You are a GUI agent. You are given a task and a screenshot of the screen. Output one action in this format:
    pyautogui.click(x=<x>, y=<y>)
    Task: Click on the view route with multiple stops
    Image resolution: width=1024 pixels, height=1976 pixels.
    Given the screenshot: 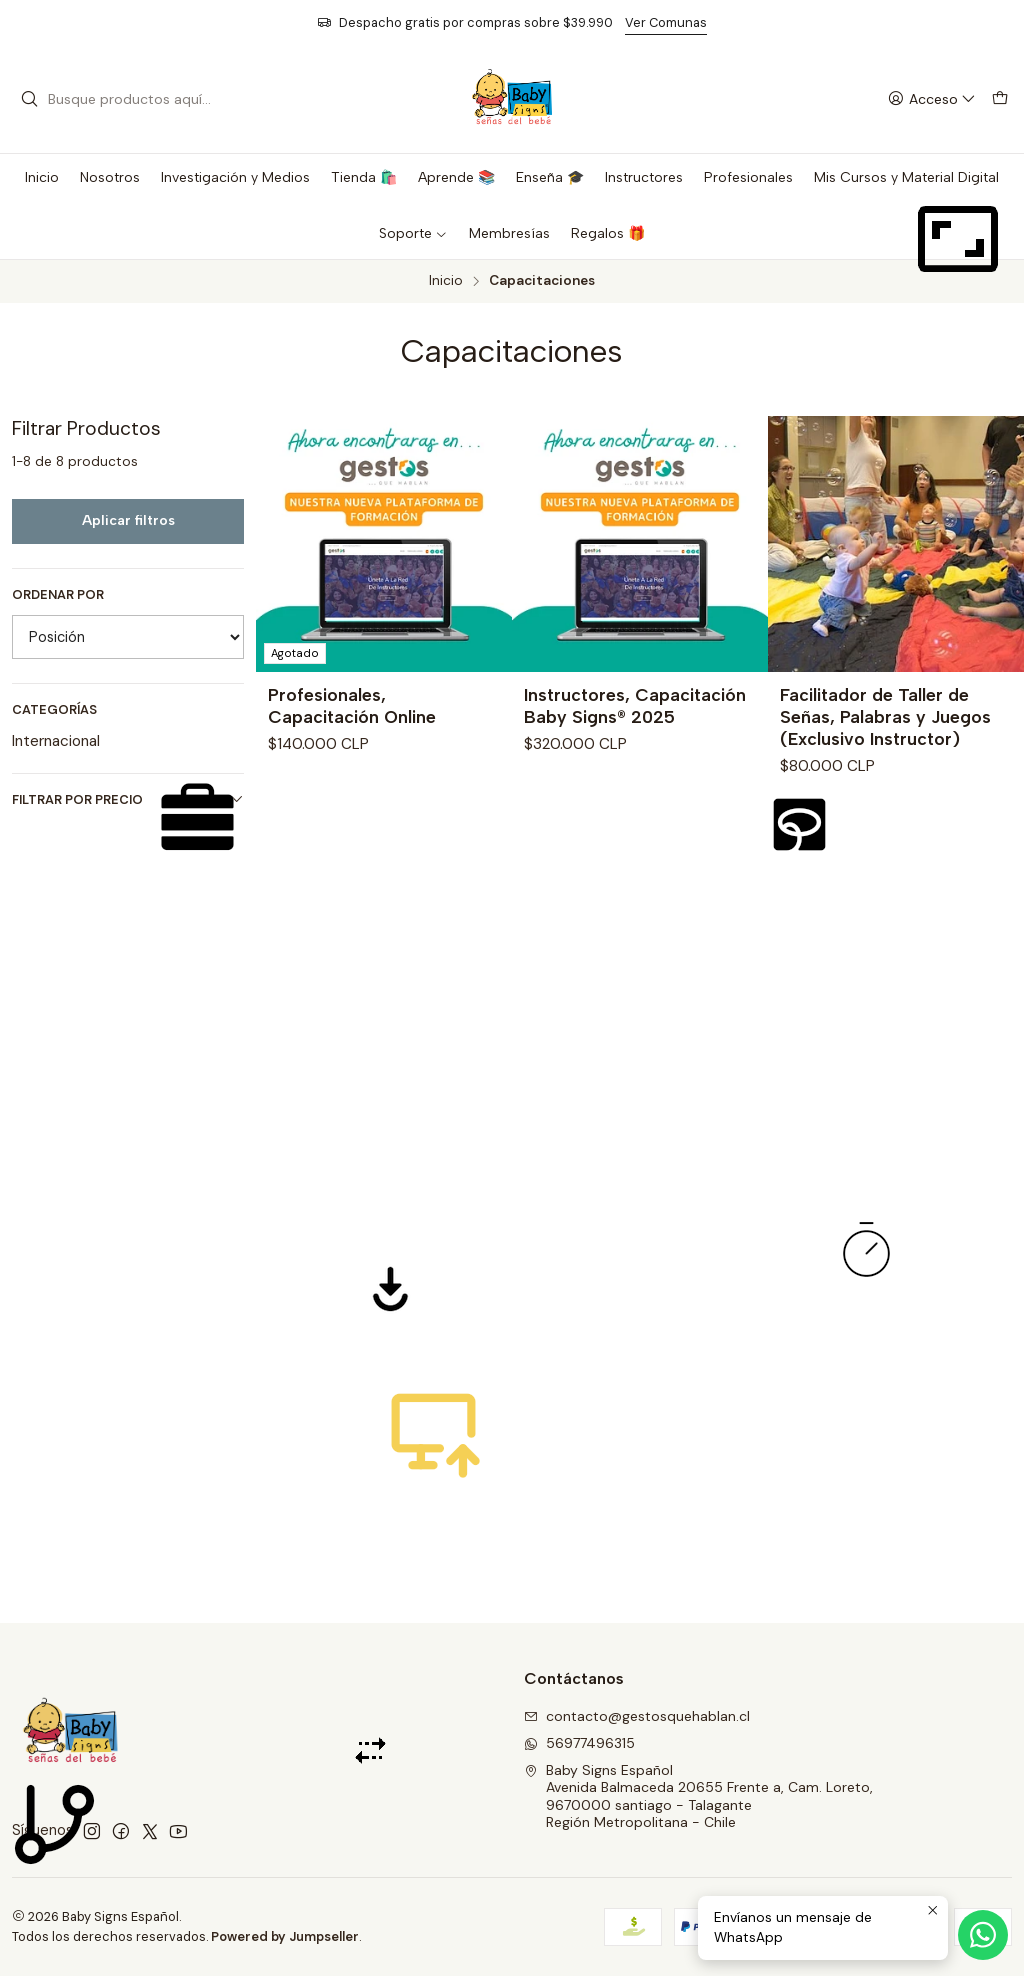 What is the action you would take?
    pyautogui.click(x=370, y=1750)
    